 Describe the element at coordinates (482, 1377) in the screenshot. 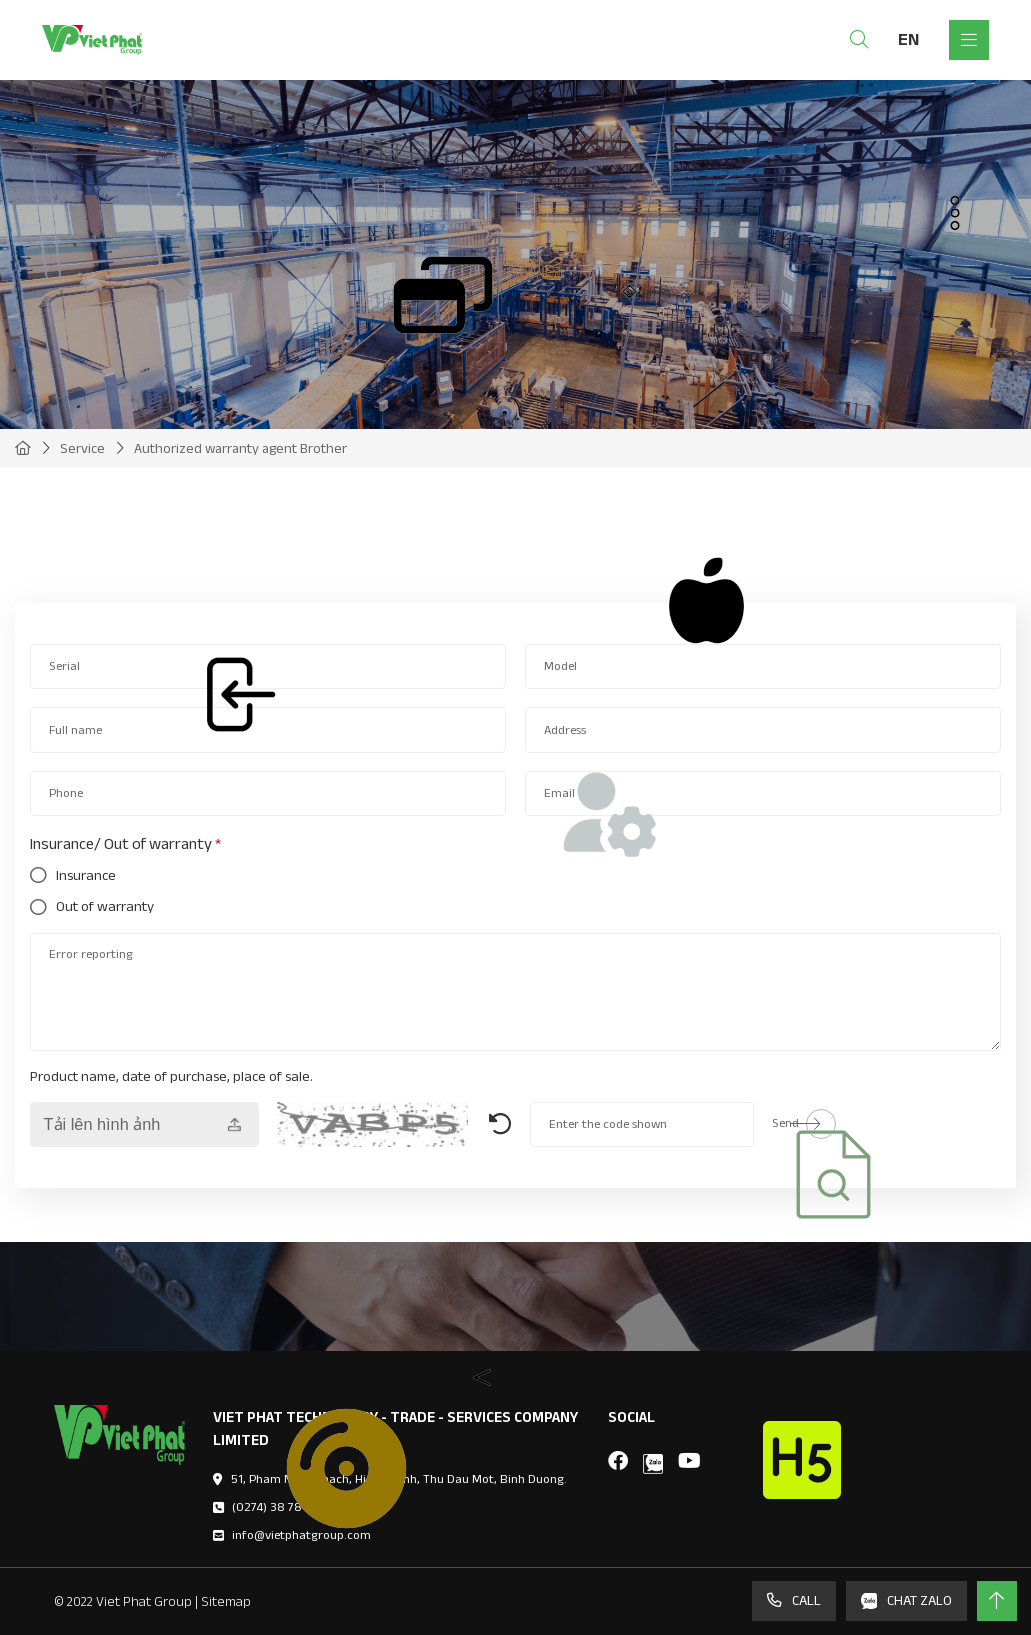

I see `navigate back to the previous screen` at that location.